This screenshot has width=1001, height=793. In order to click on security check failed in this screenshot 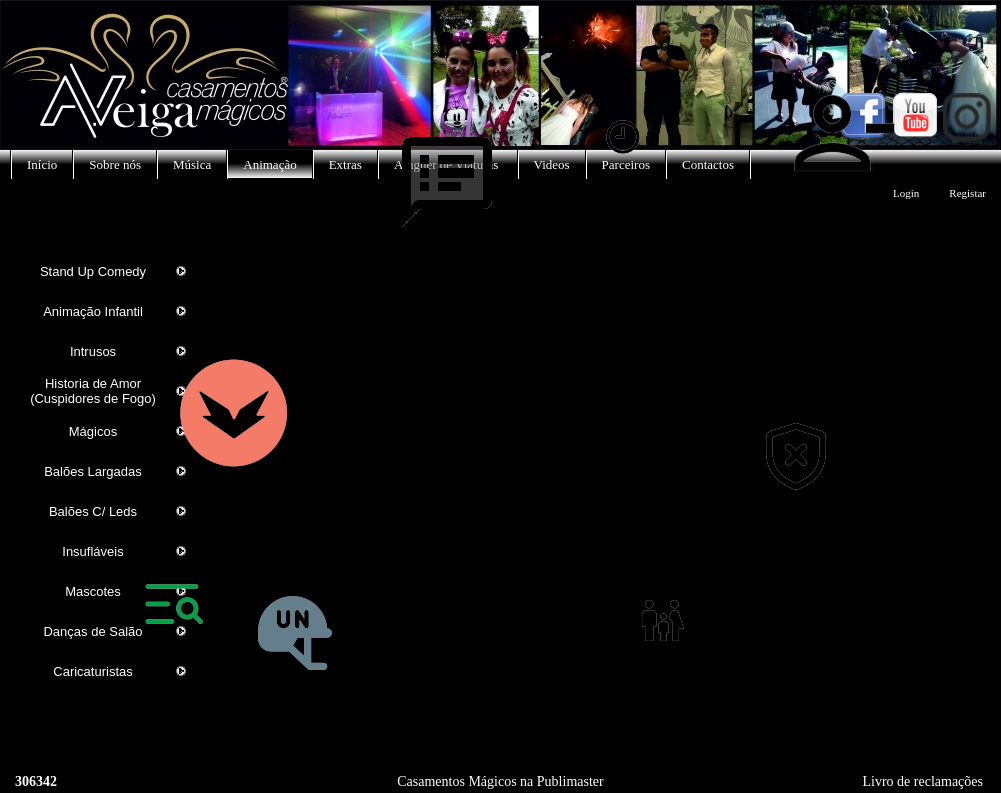, I will do `click(796, 457)`.